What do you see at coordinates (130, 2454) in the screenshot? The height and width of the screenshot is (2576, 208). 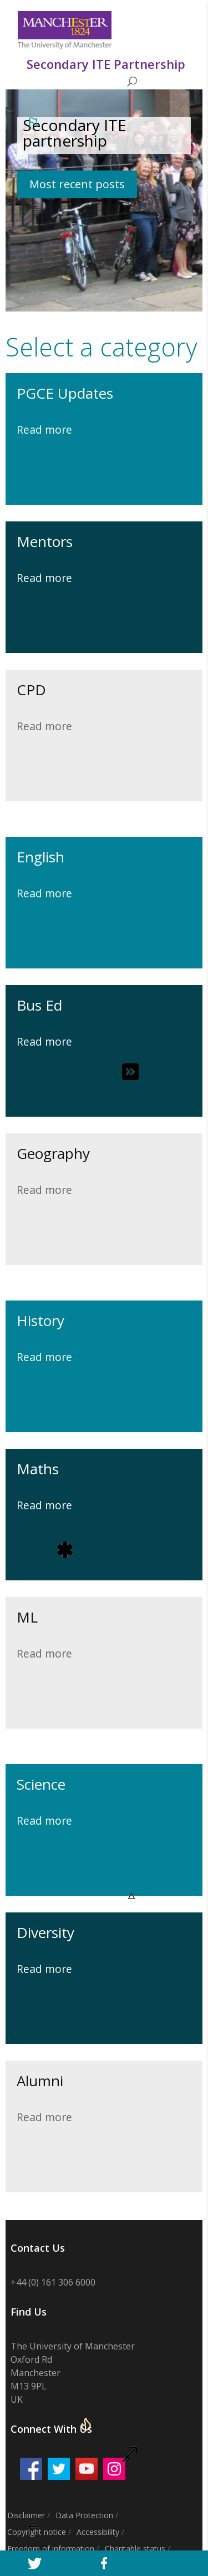 I see `sagittarius zodiac sign indicator` at bounding box center [130, 2454].